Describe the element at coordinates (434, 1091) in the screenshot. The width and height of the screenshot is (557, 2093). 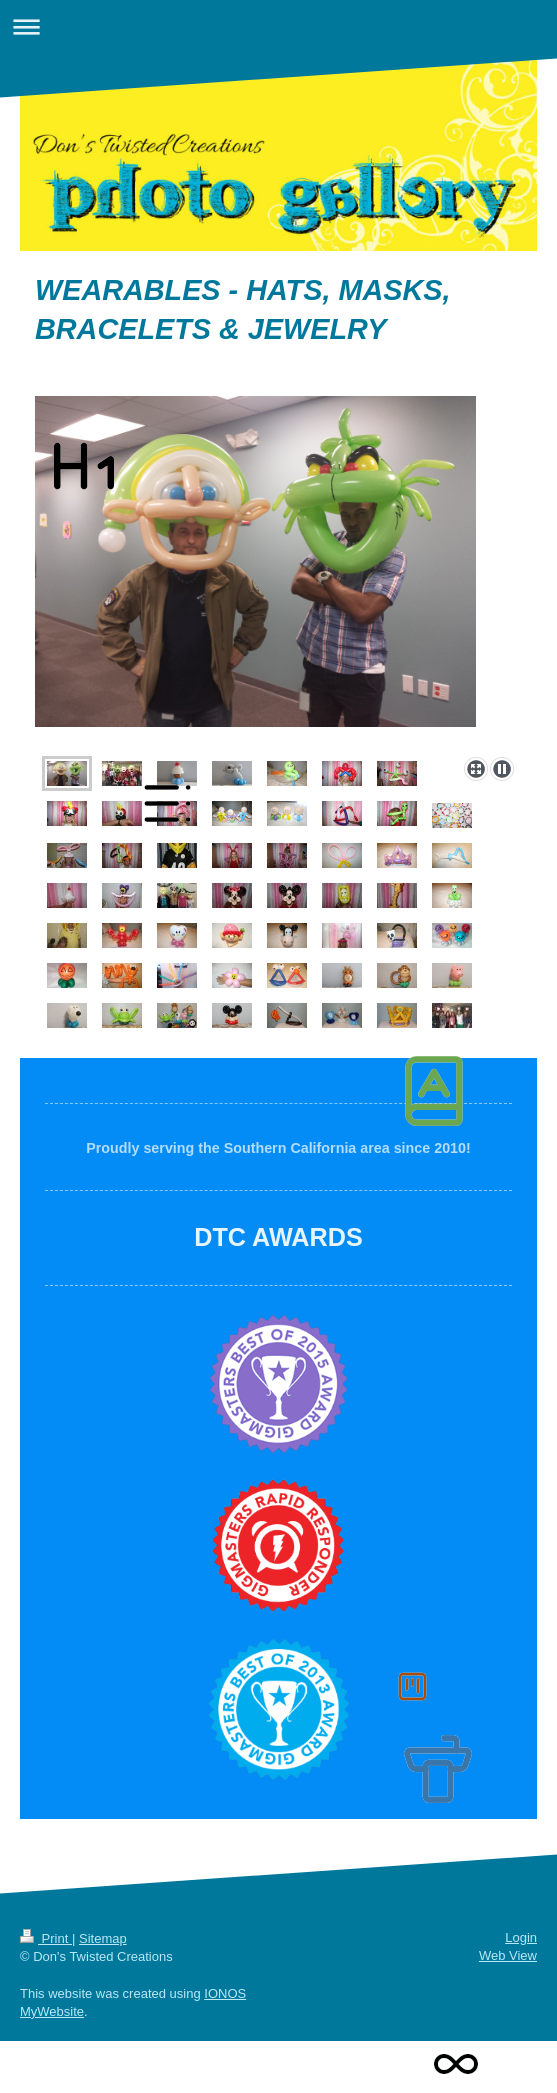
I see `access dictionary or glossary` at that location.